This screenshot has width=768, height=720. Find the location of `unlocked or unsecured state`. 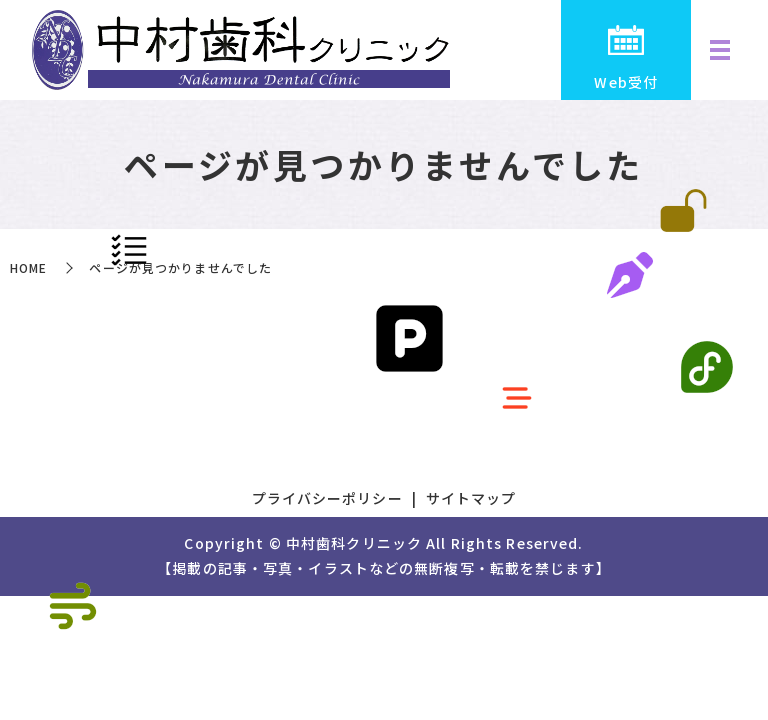

unlocked or unsecured state is located at coordinates (683, 210).